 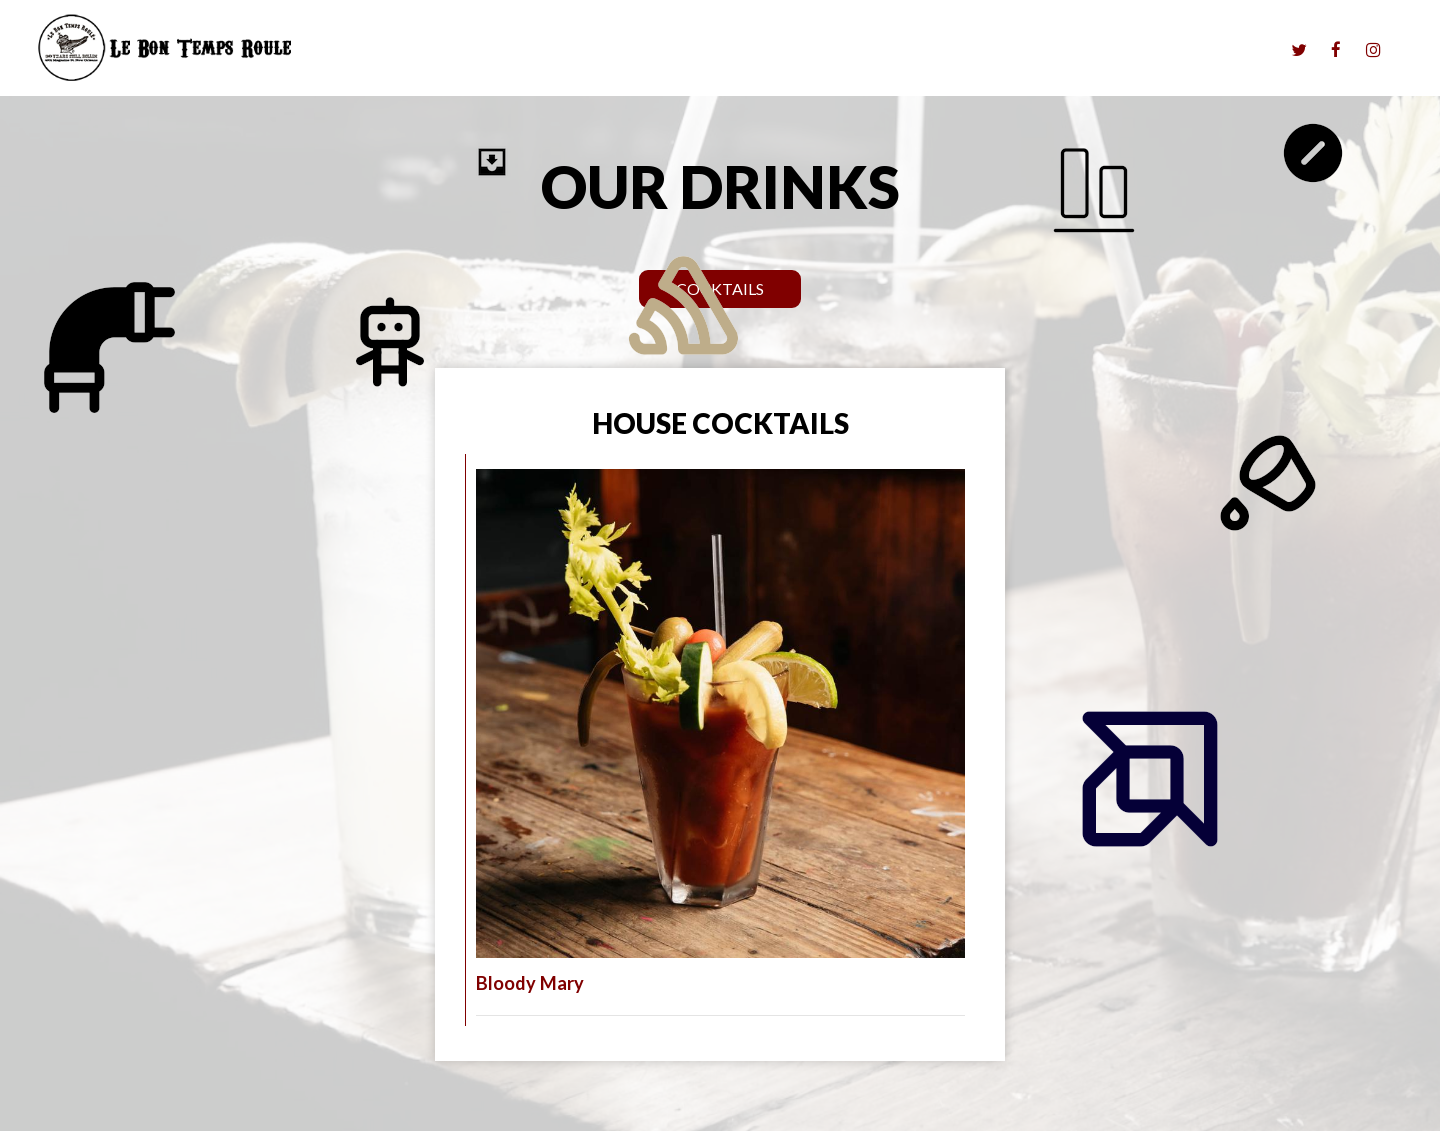 I want to click on access AI assistant or chatbot, so click(x=390, y=344).